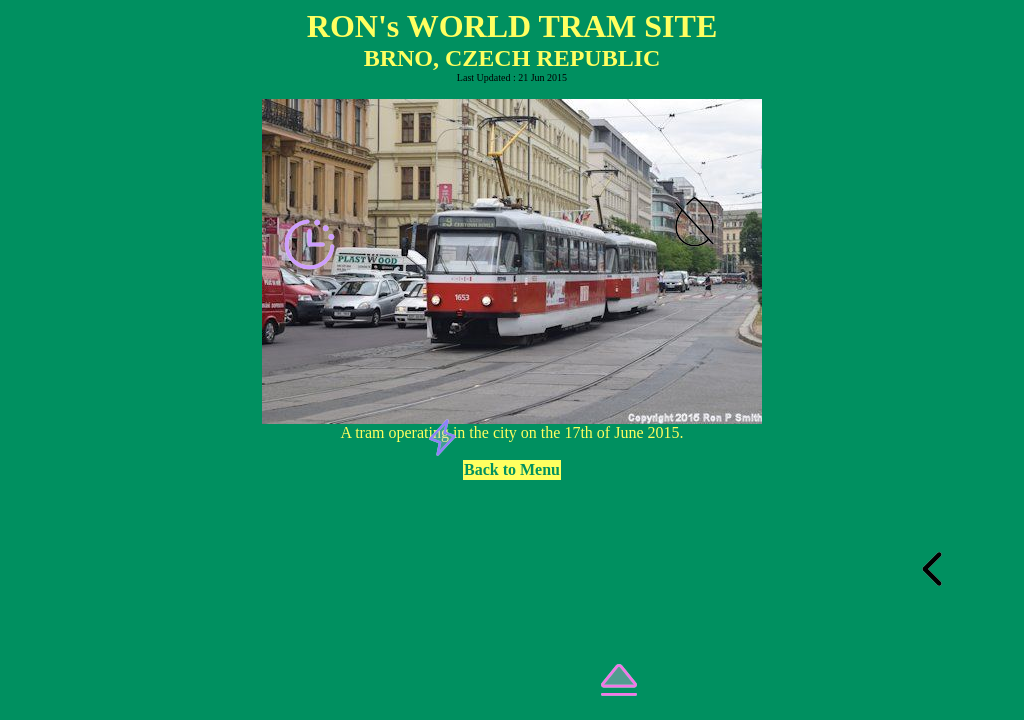  I want to click on view remaining time on a countdown timer, so click(309, 244).